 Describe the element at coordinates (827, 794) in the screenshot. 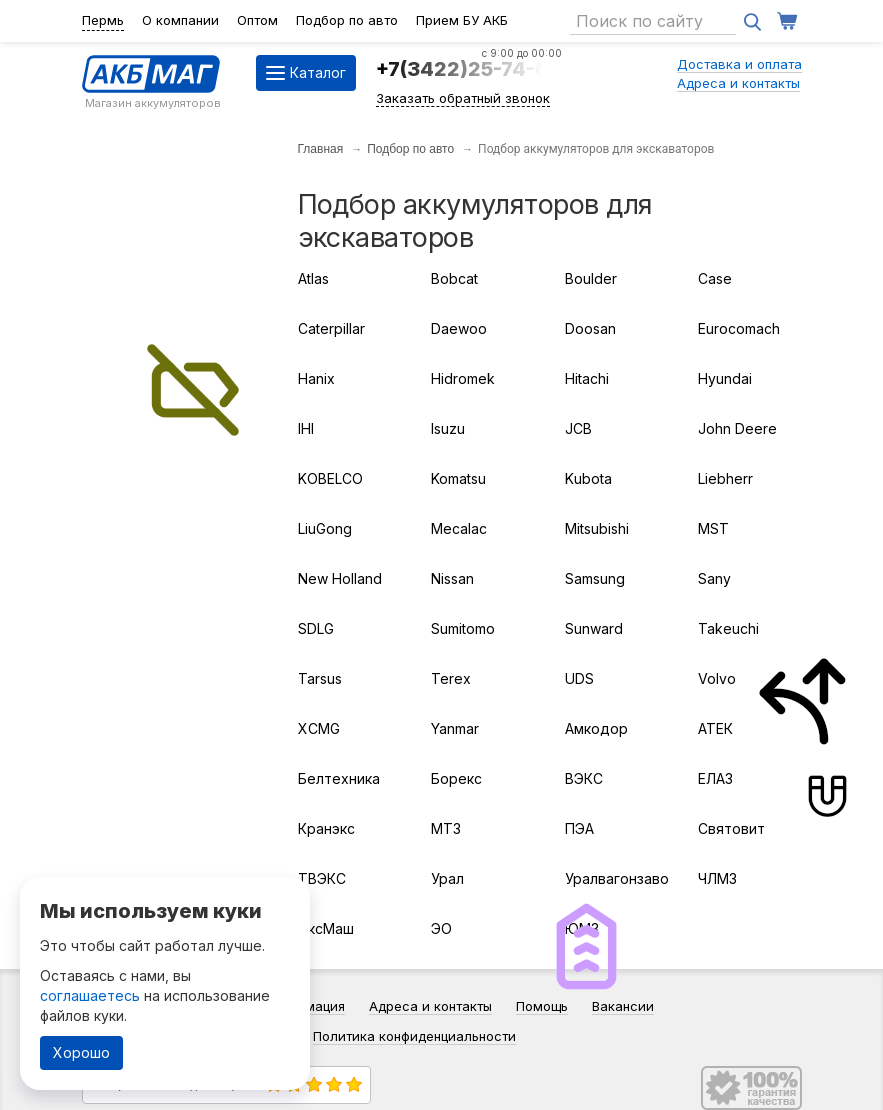

I see `activate magnetic snap or alignment tool` at that location.